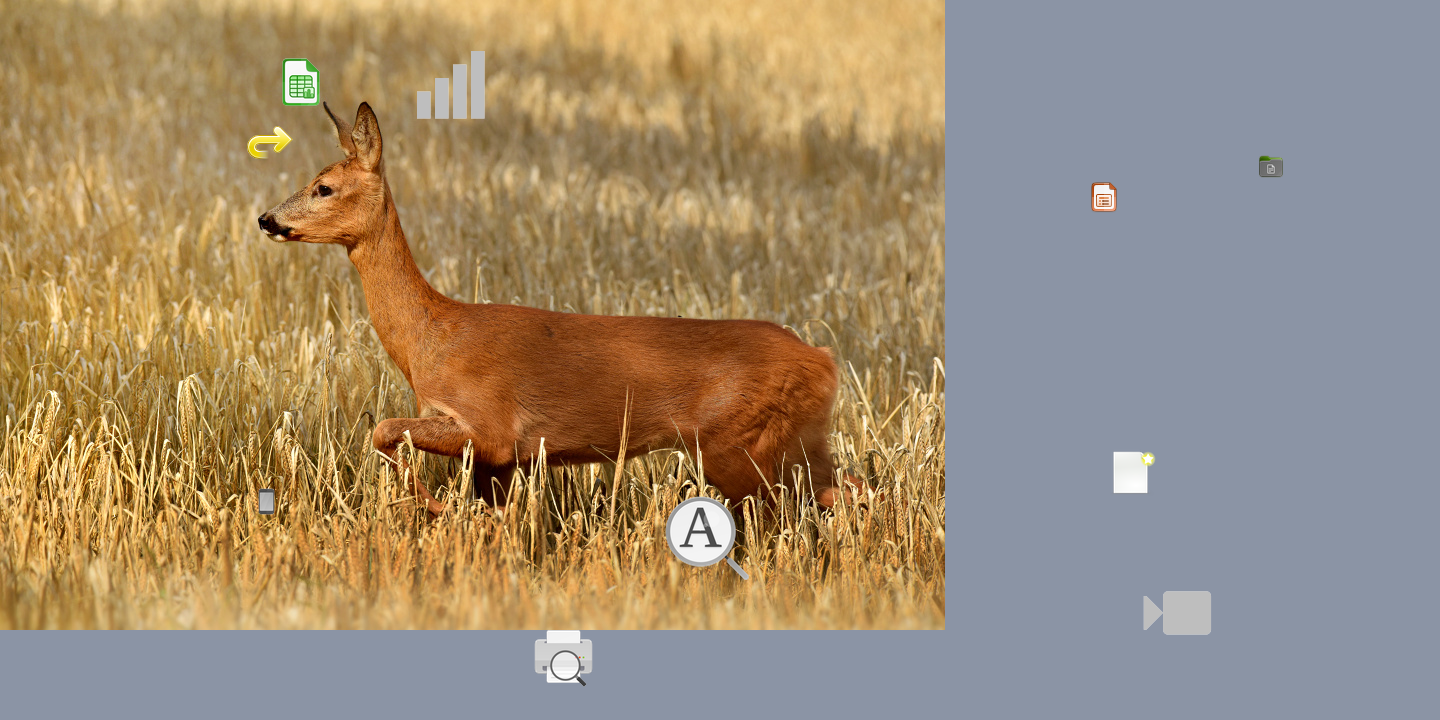 This screenshot has height=720, width=1440. I want to click on open a libreoffice calc spreadsheet file, so click(301, 82).